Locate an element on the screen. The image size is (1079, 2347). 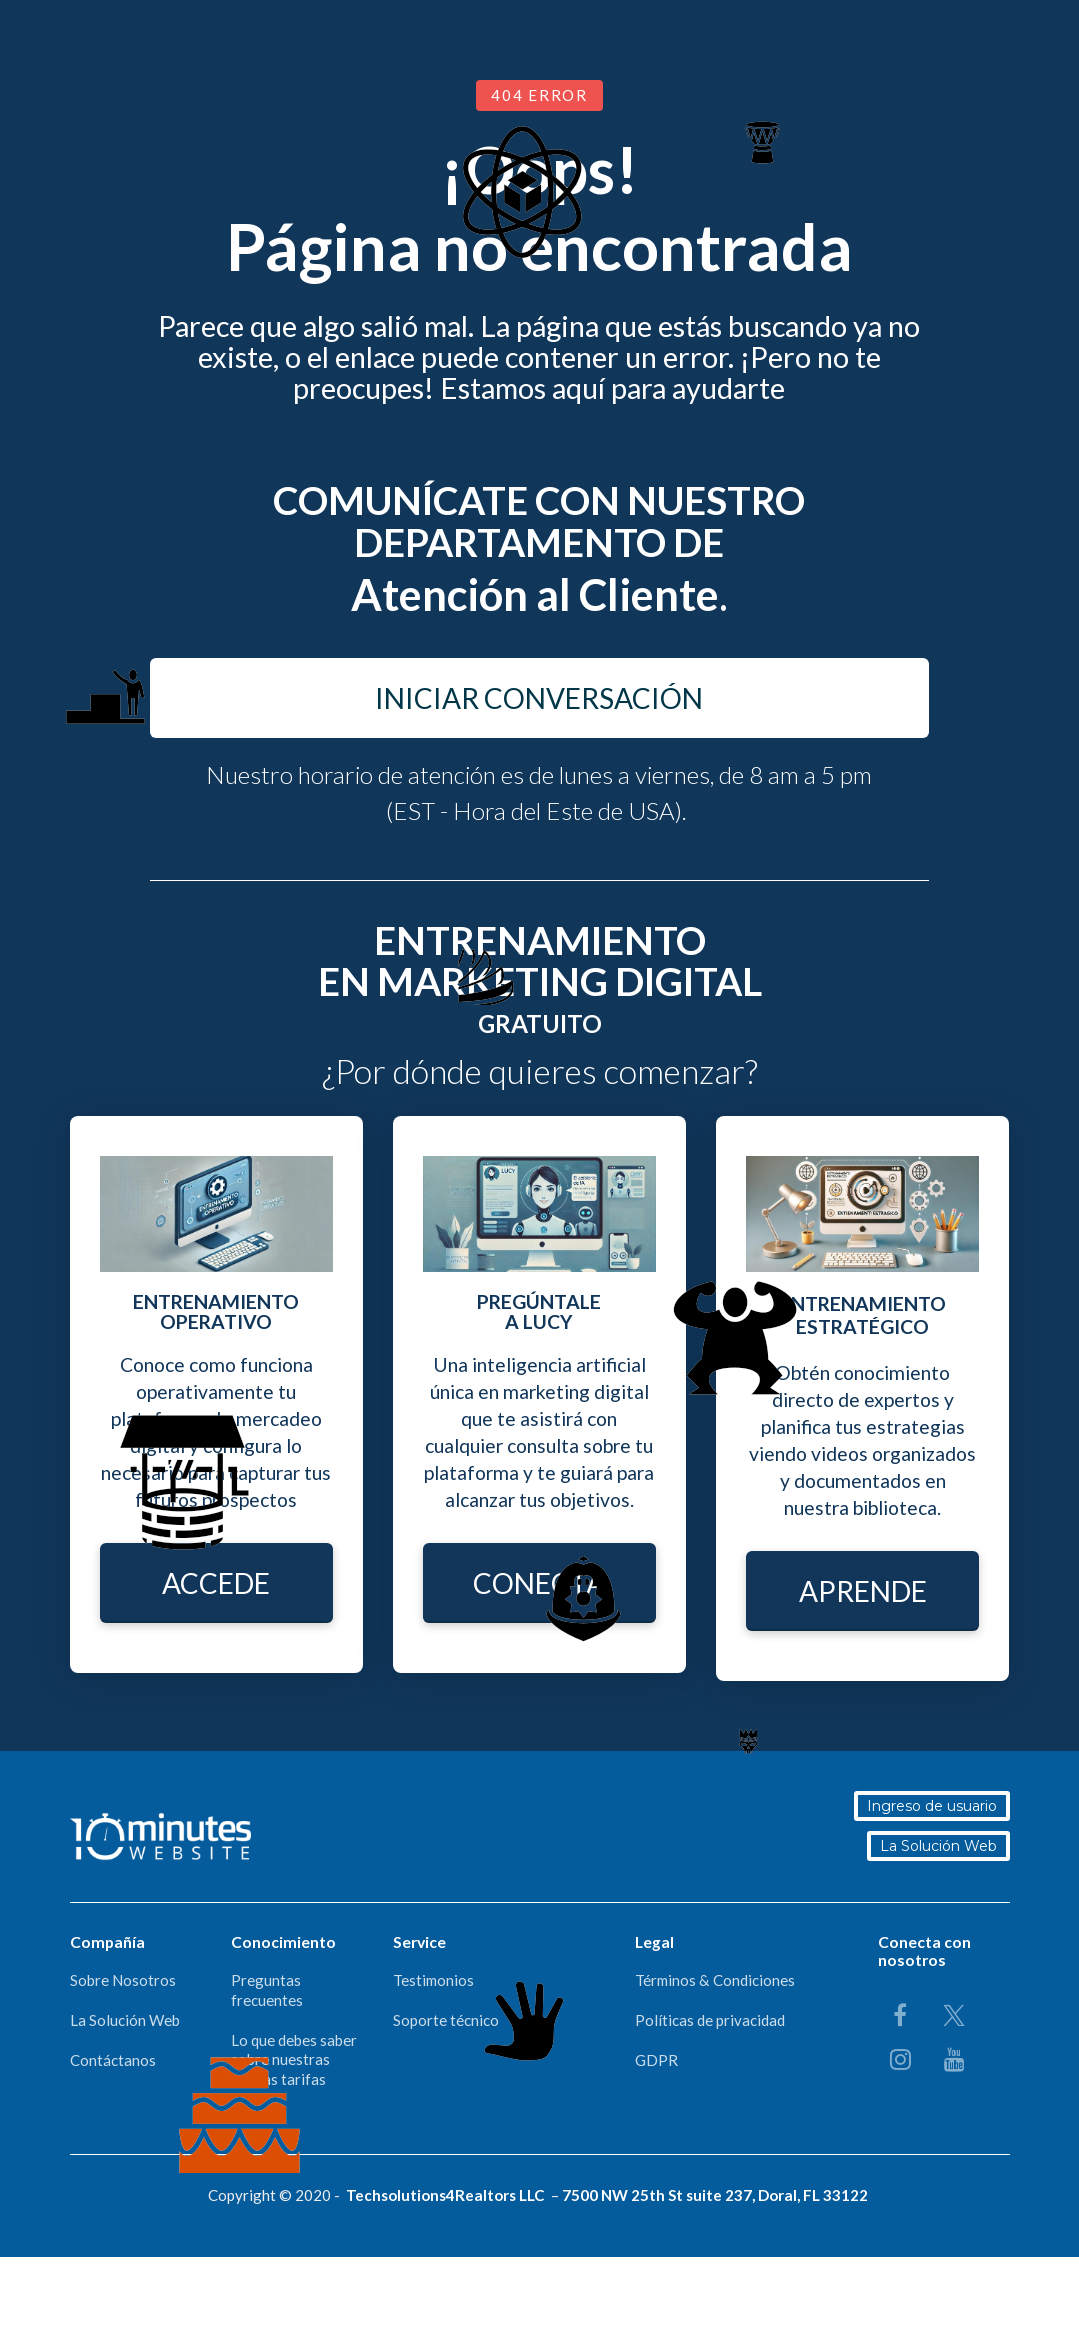
indicates a slashing or cutting attack ability is located at coordinates (486, 977).